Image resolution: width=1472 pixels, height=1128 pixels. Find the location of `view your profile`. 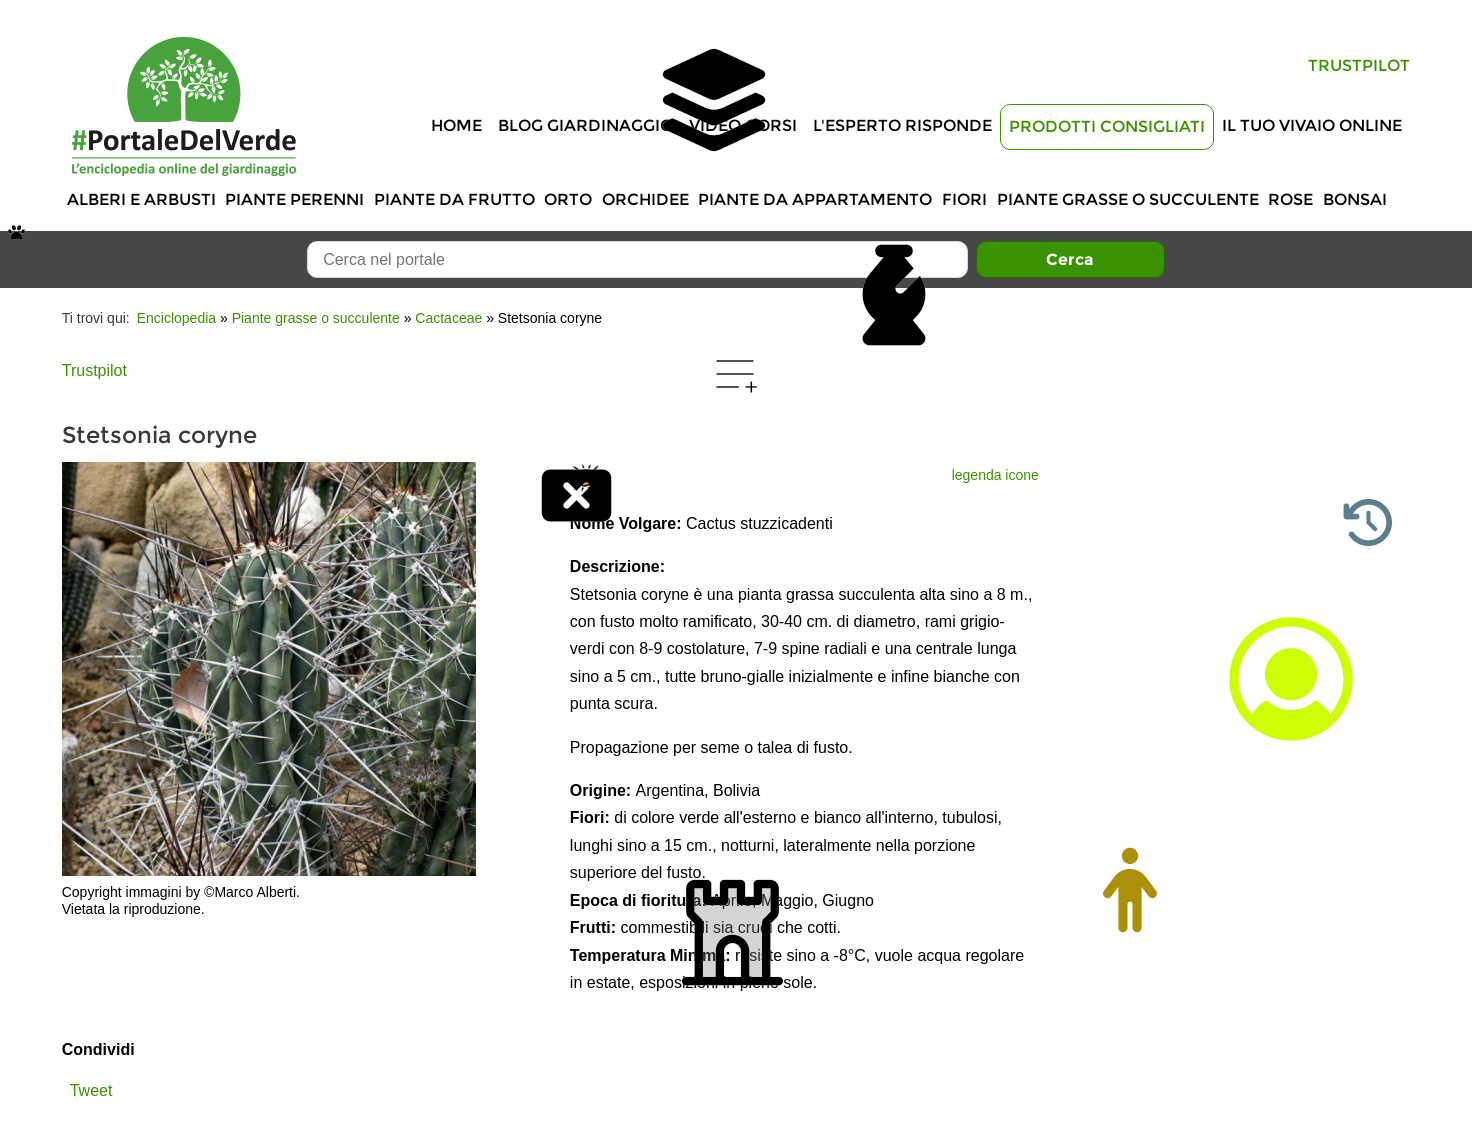

view your profile is located at coordinates (1130, 890).